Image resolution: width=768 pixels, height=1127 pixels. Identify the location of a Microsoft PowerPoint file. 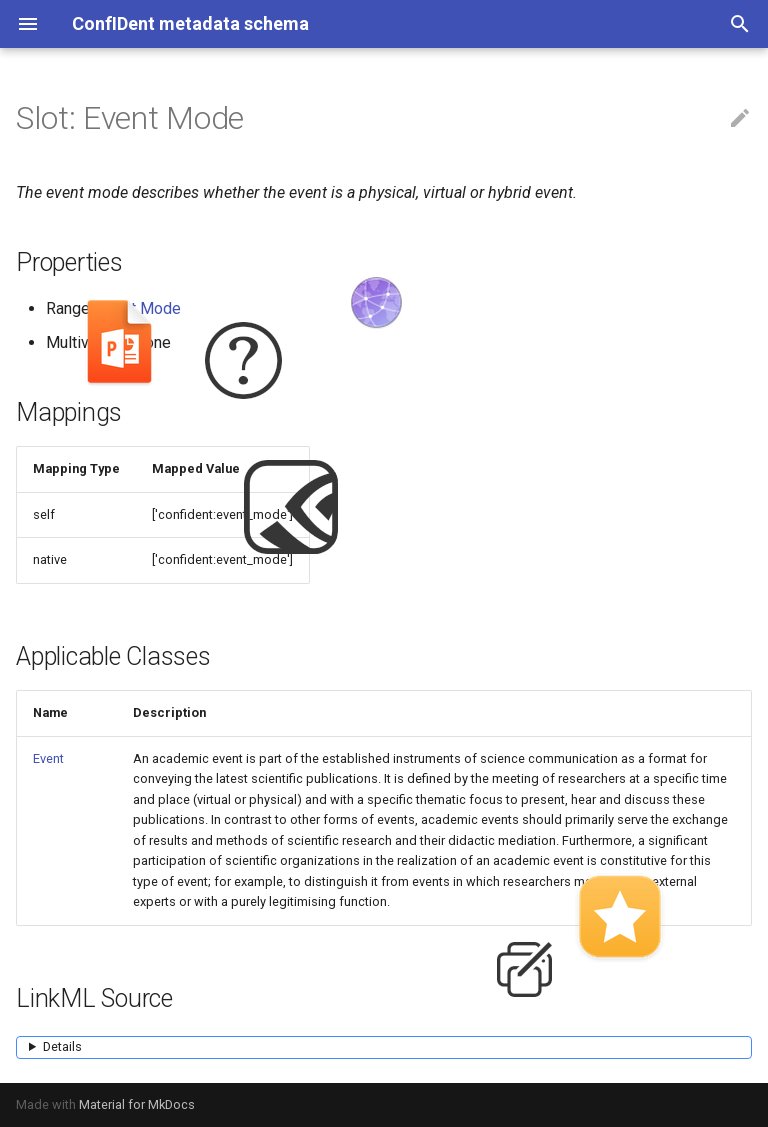
(119, 341).